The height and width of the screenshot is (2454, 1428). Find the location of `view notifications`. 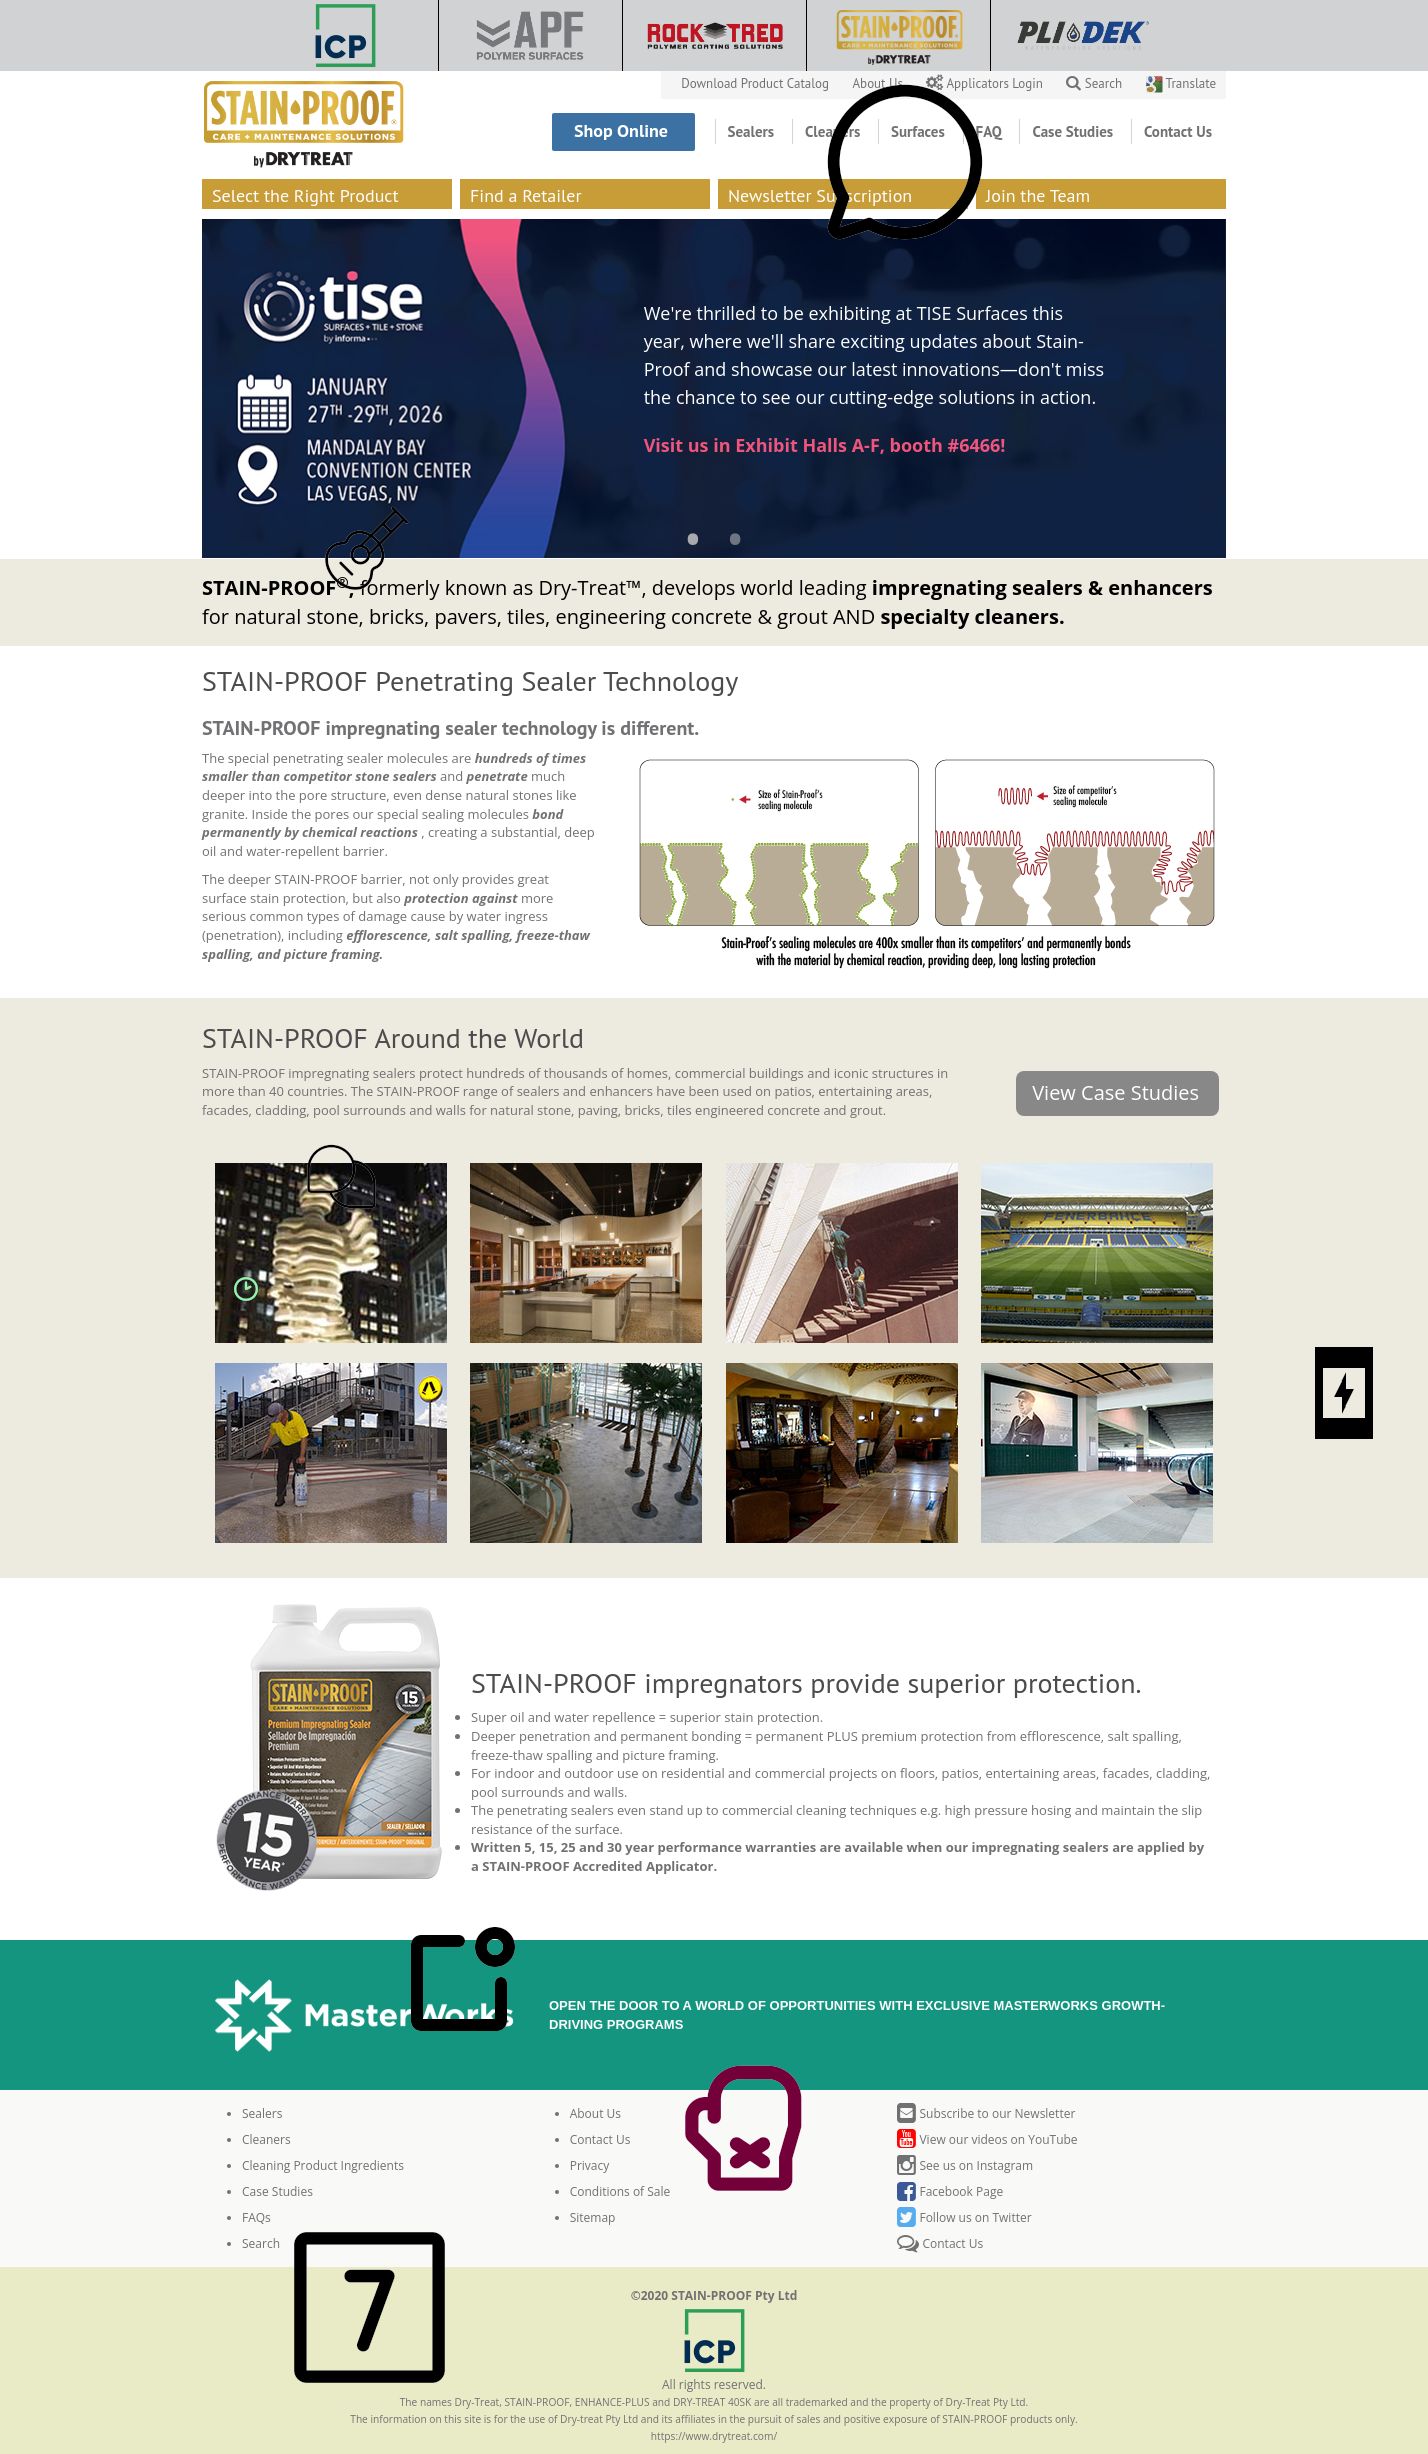

view notifications is located at coordinates (461, 1981).